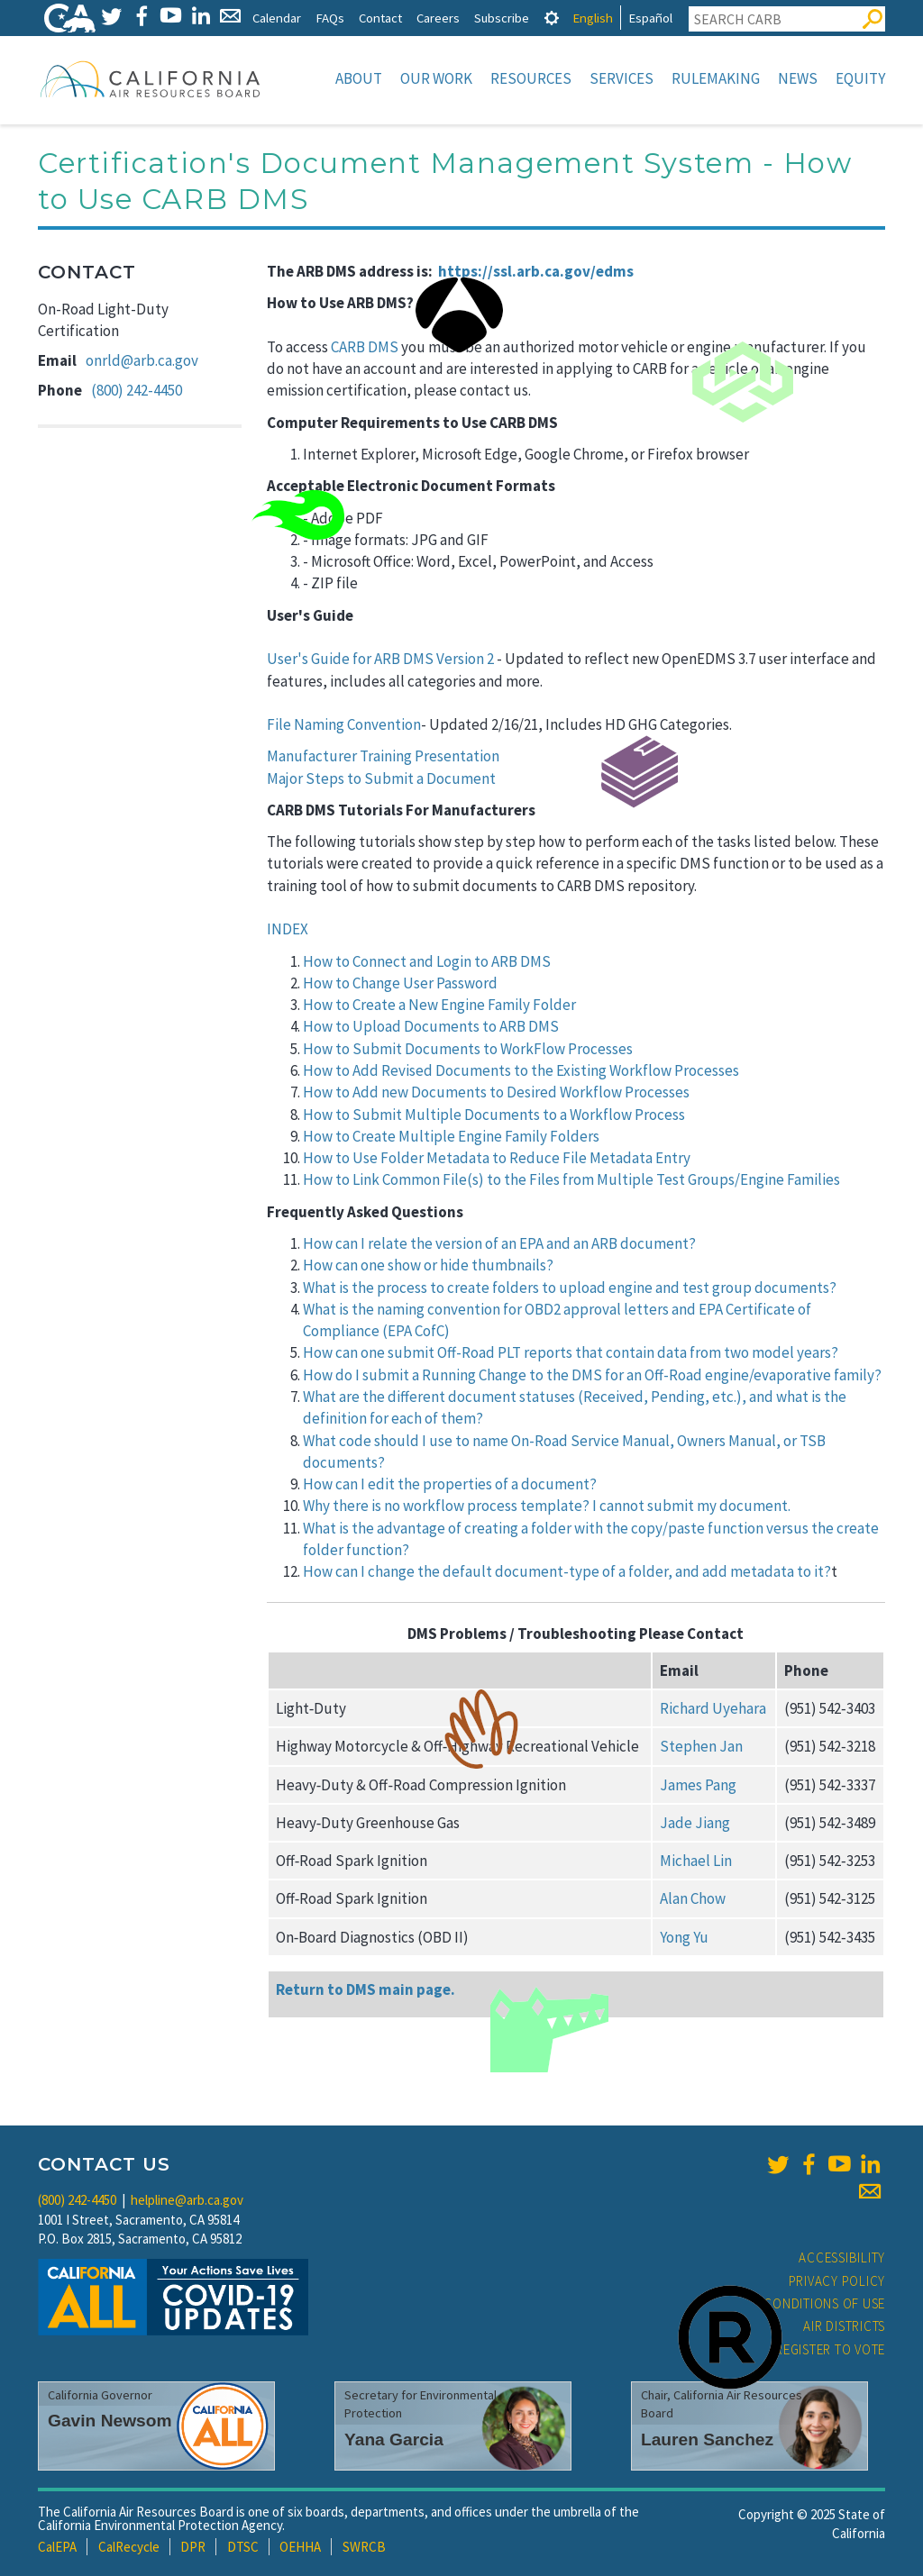  What do you see at coordinates (297, 514) in the screenshot?
I see `open MediaFire cloud storage` at bounding box center [297, 514].